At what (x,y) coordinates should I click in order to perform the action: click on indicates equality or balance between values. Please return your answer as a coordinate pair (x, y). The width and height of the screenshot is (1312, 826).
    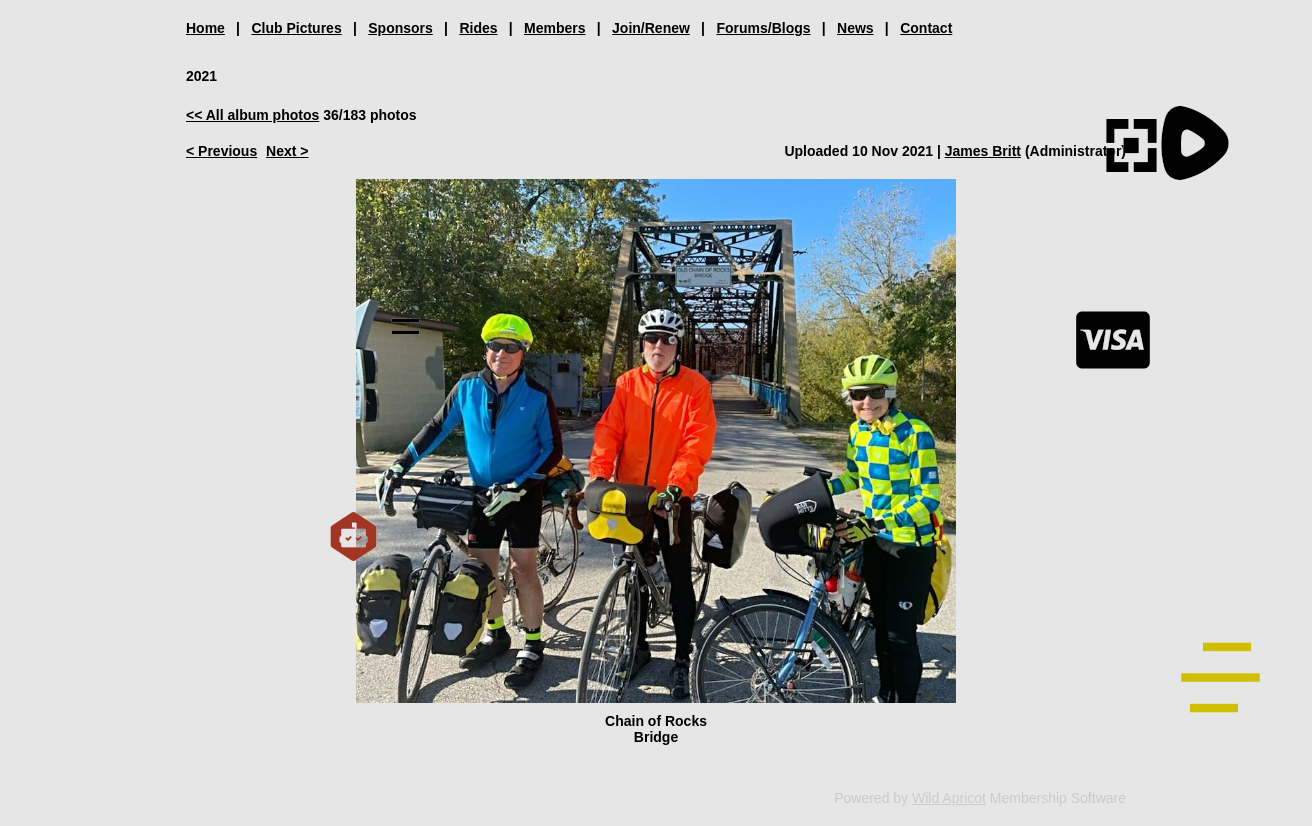
    Looking at the image, I should click on (405, 326).